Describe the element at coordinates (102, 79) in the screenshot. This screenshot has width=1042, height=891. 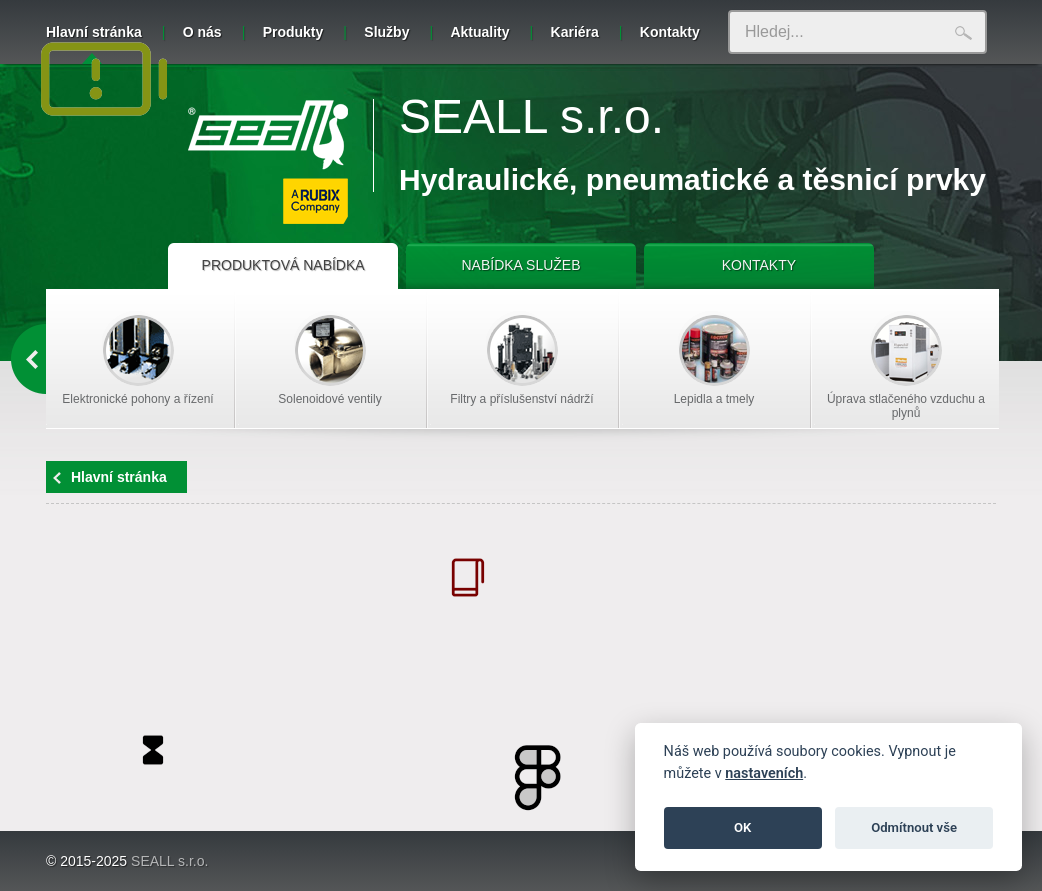
I see `indicates low battery warning` at that location.